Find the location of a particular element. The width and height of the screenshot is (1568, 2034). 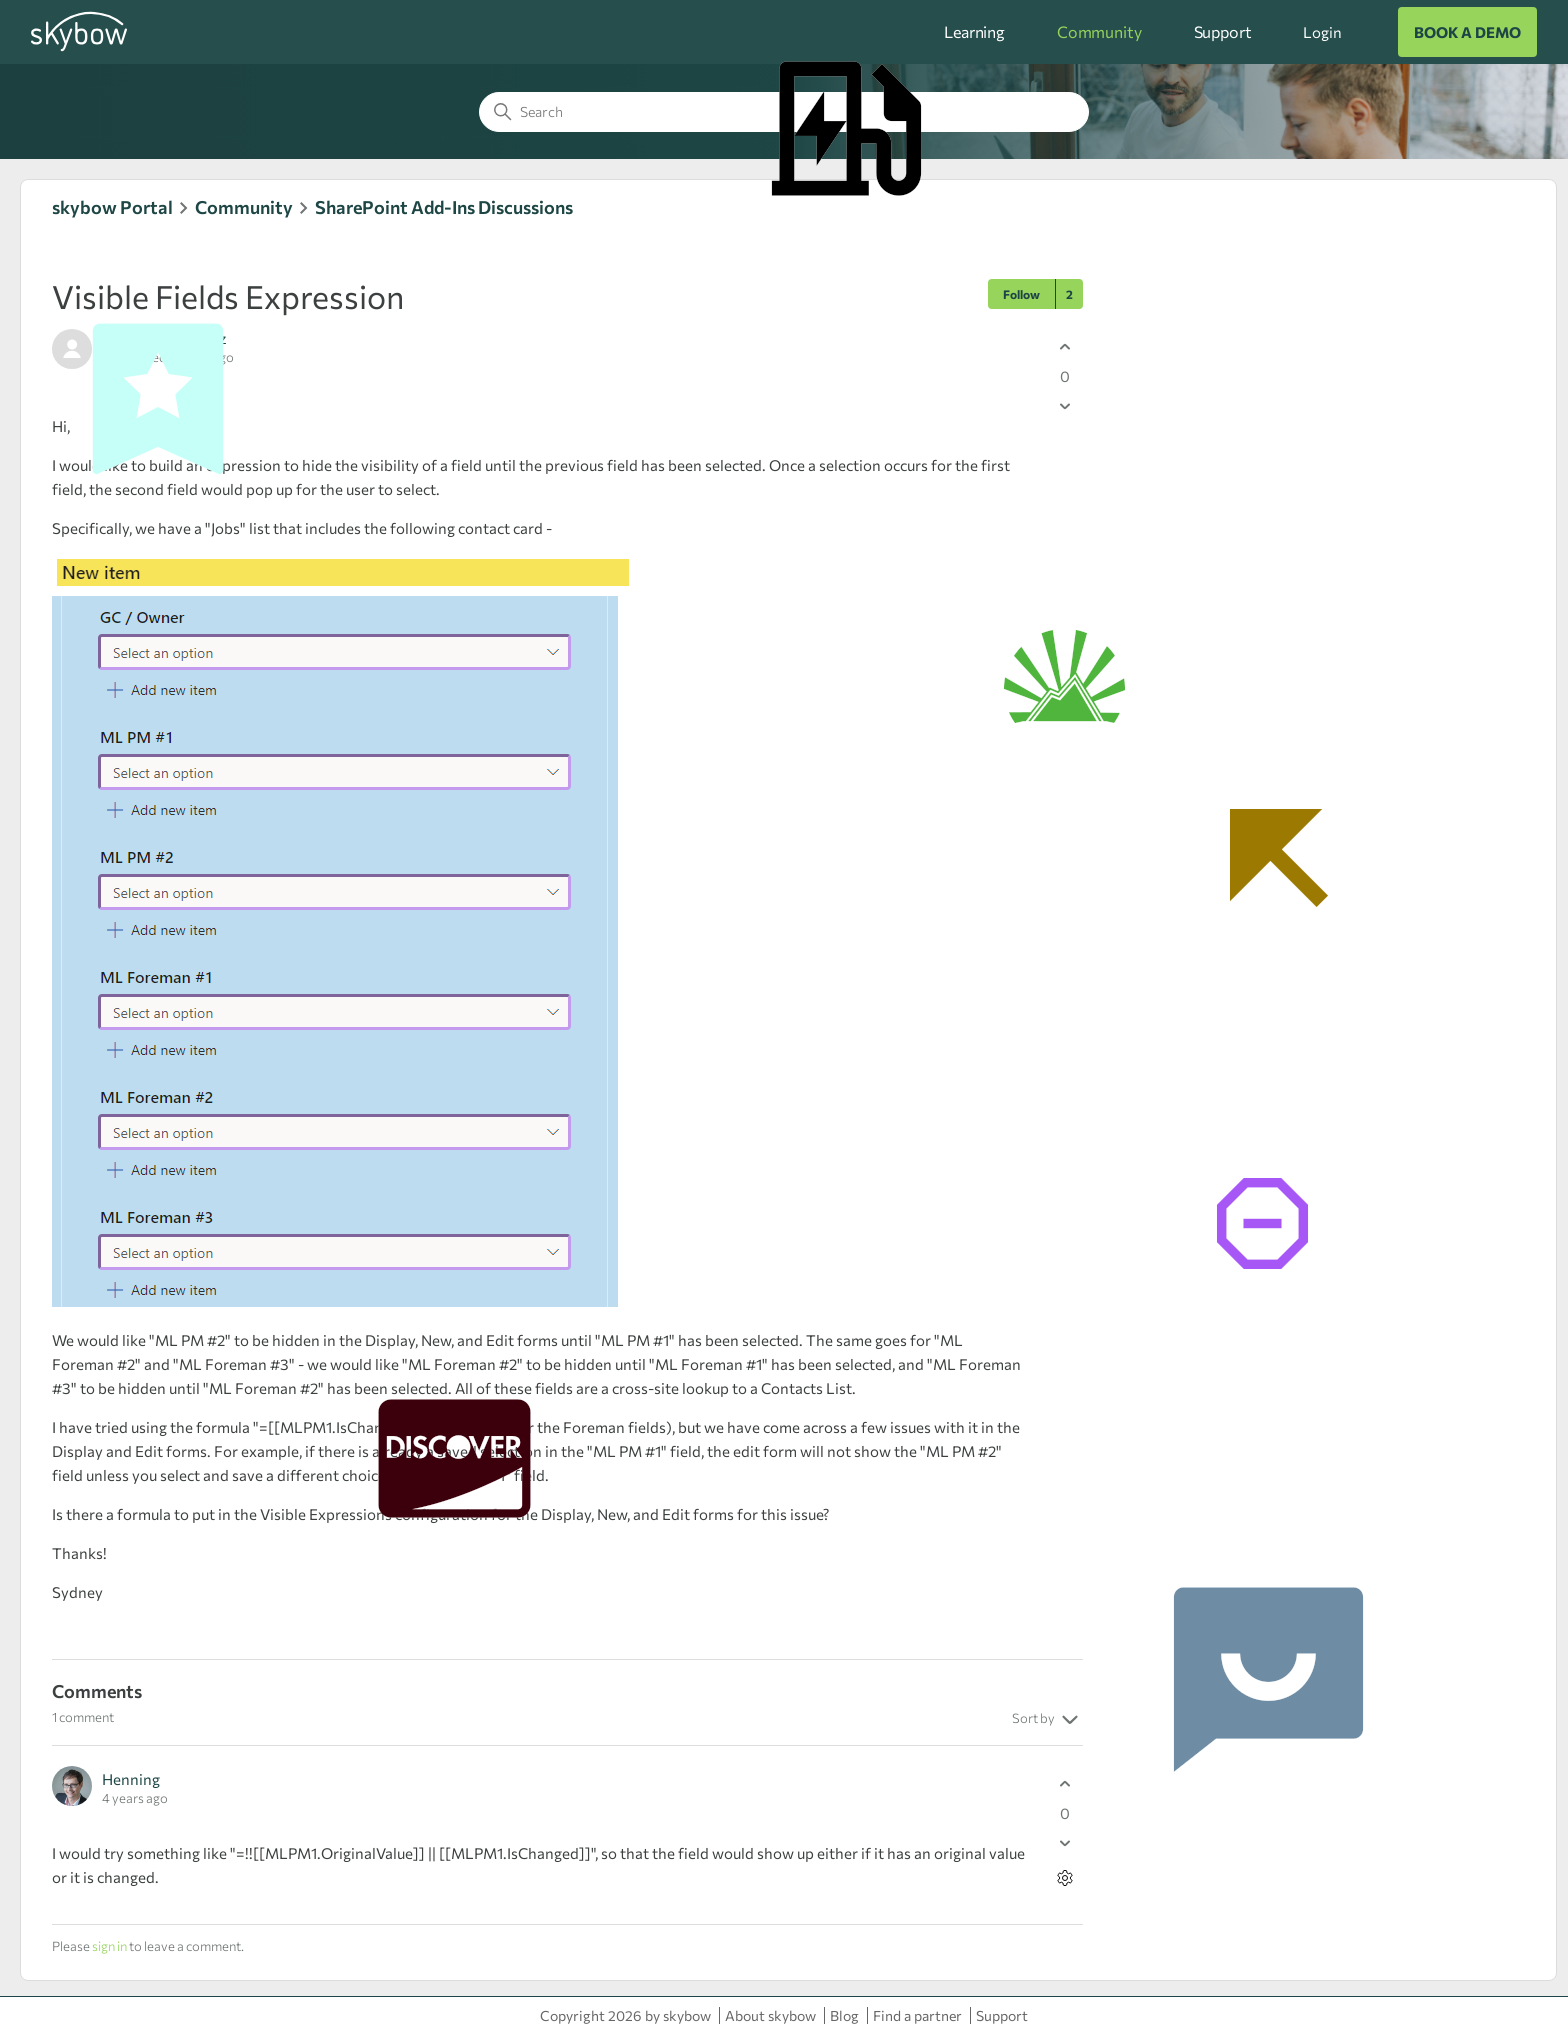

open a friendly chat or messaging app is located at coordinates (1268, 1672).